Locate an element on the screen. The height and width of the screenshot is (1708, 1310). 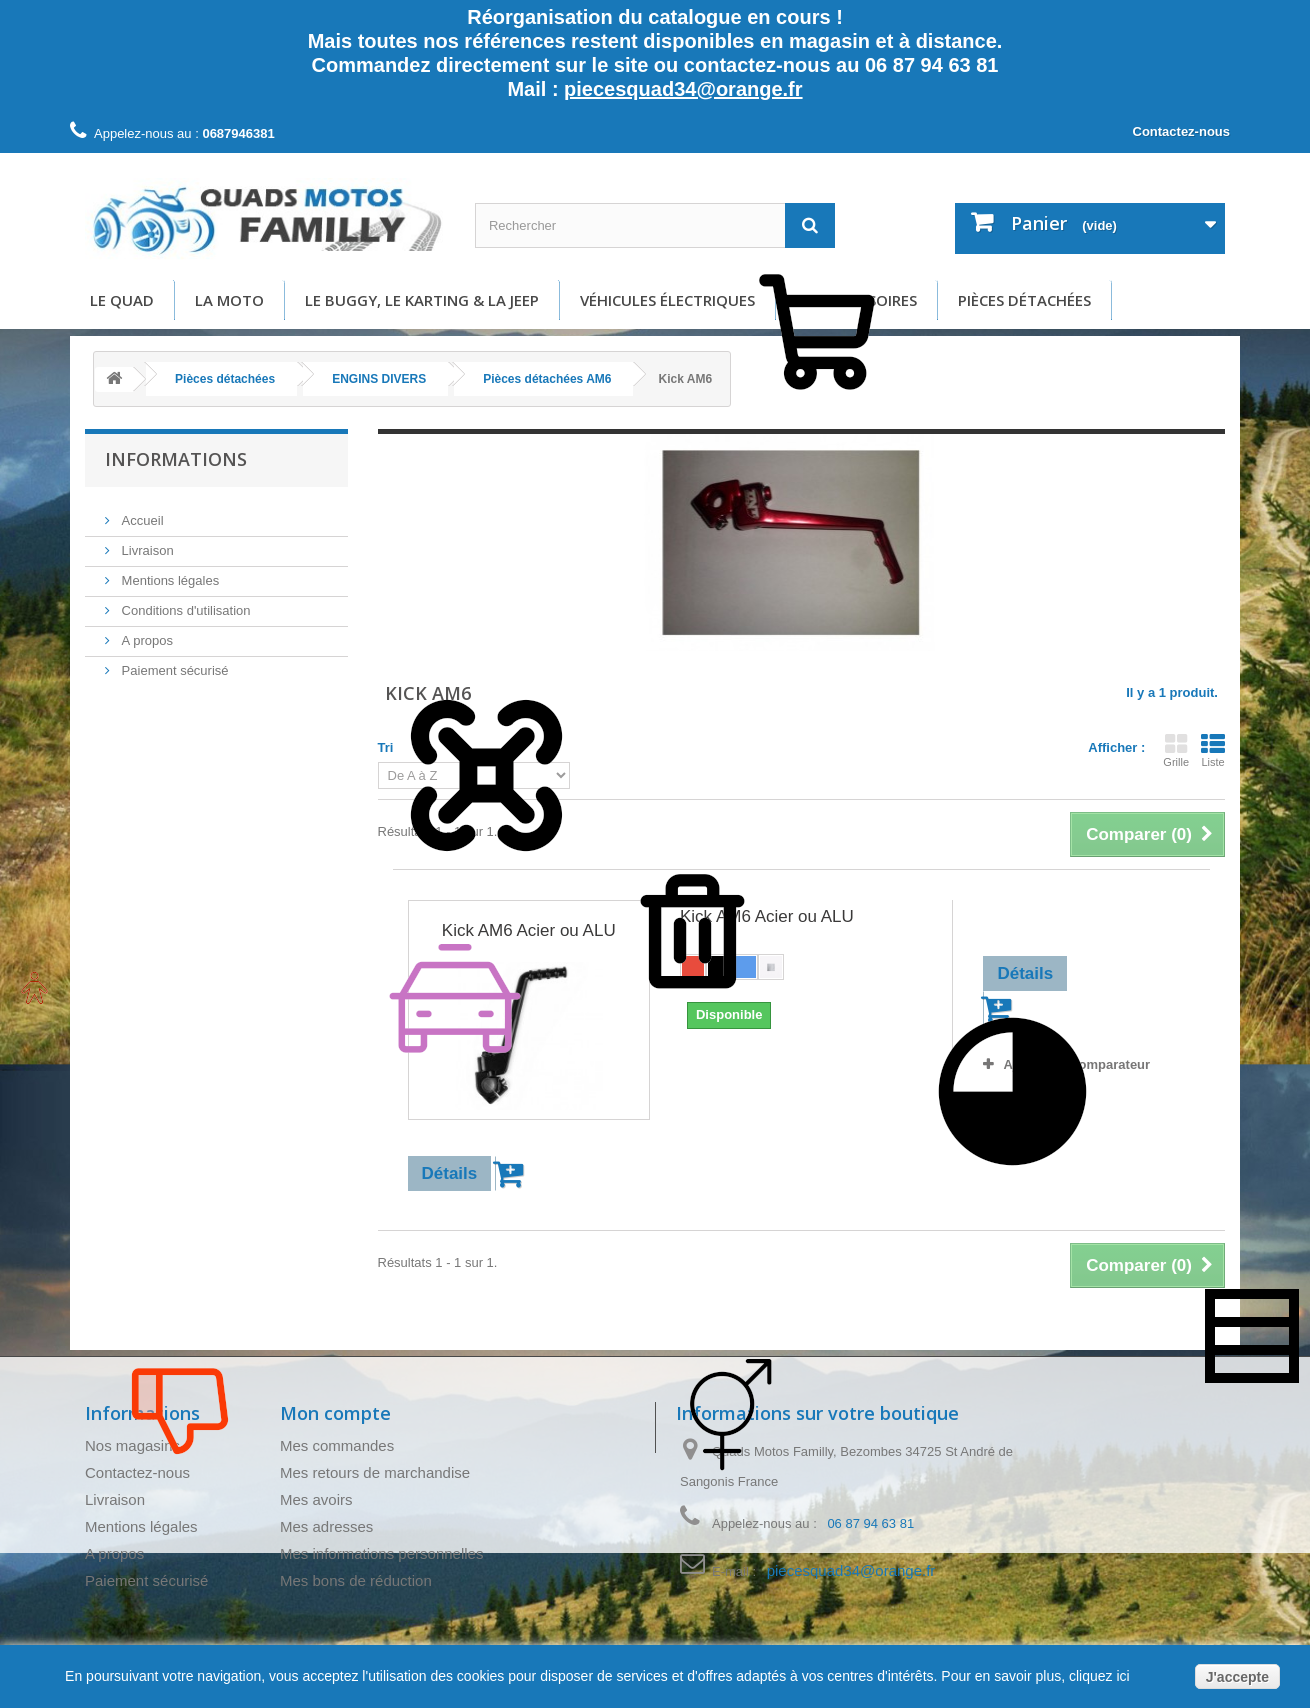
view your shopping cart is located at coordinates (819, 334).